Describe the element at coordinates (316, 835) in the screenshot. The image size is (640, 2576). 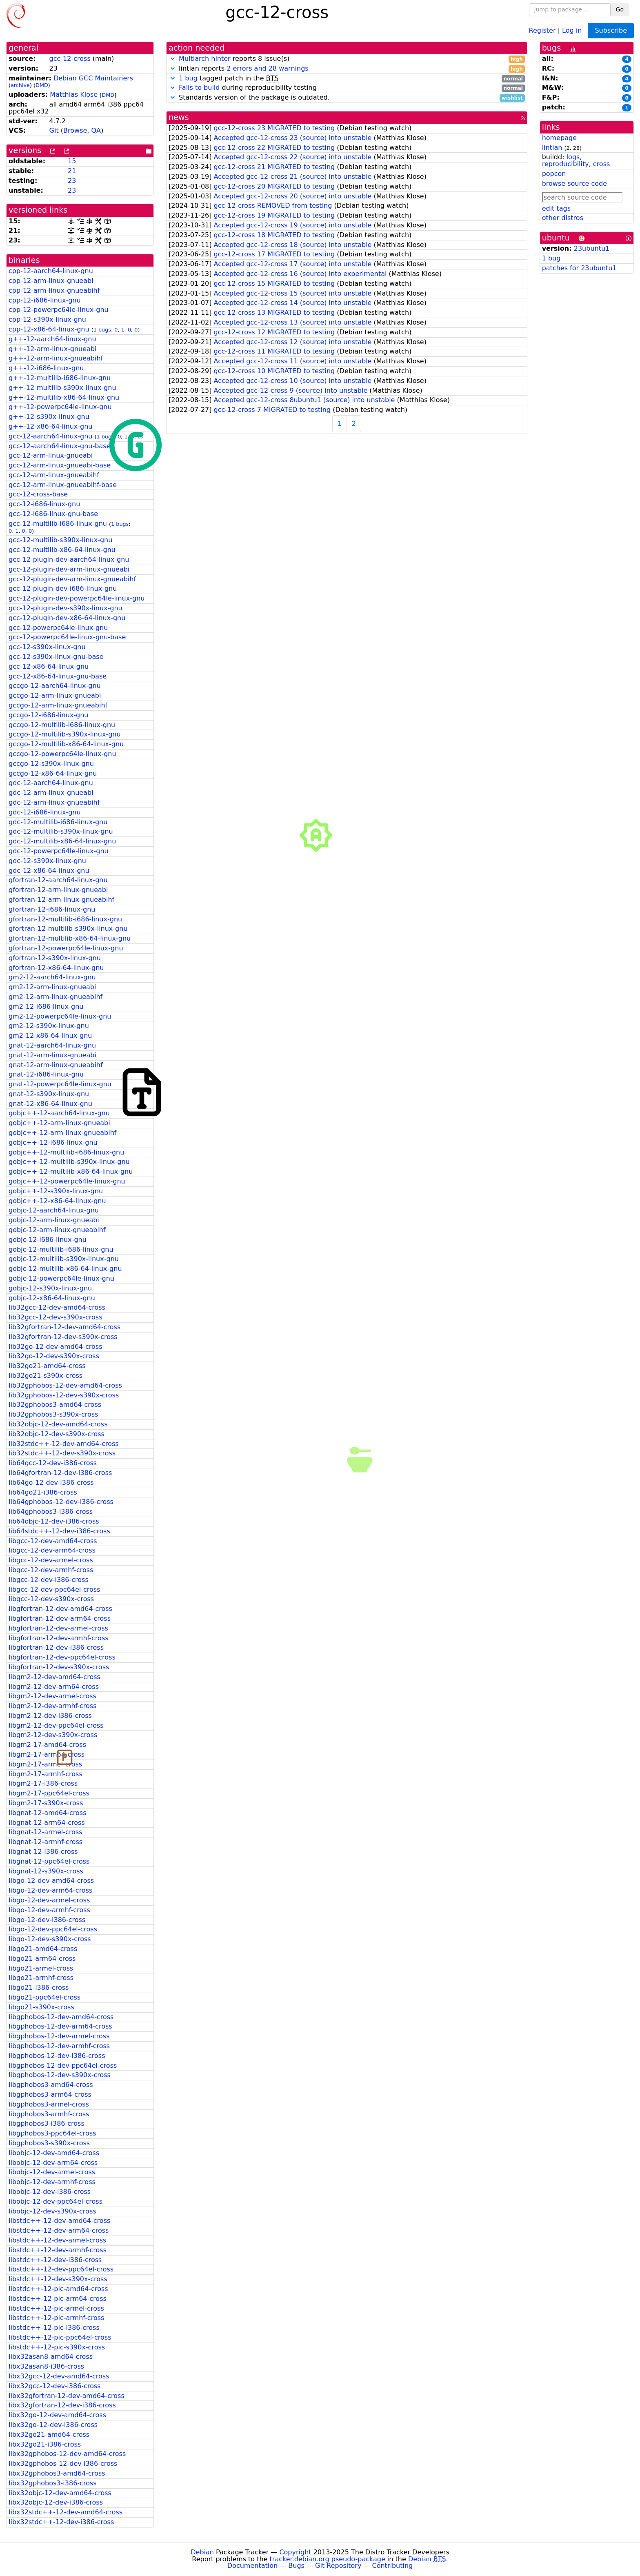
I see `enable automatic brightness adjustment` at that location.